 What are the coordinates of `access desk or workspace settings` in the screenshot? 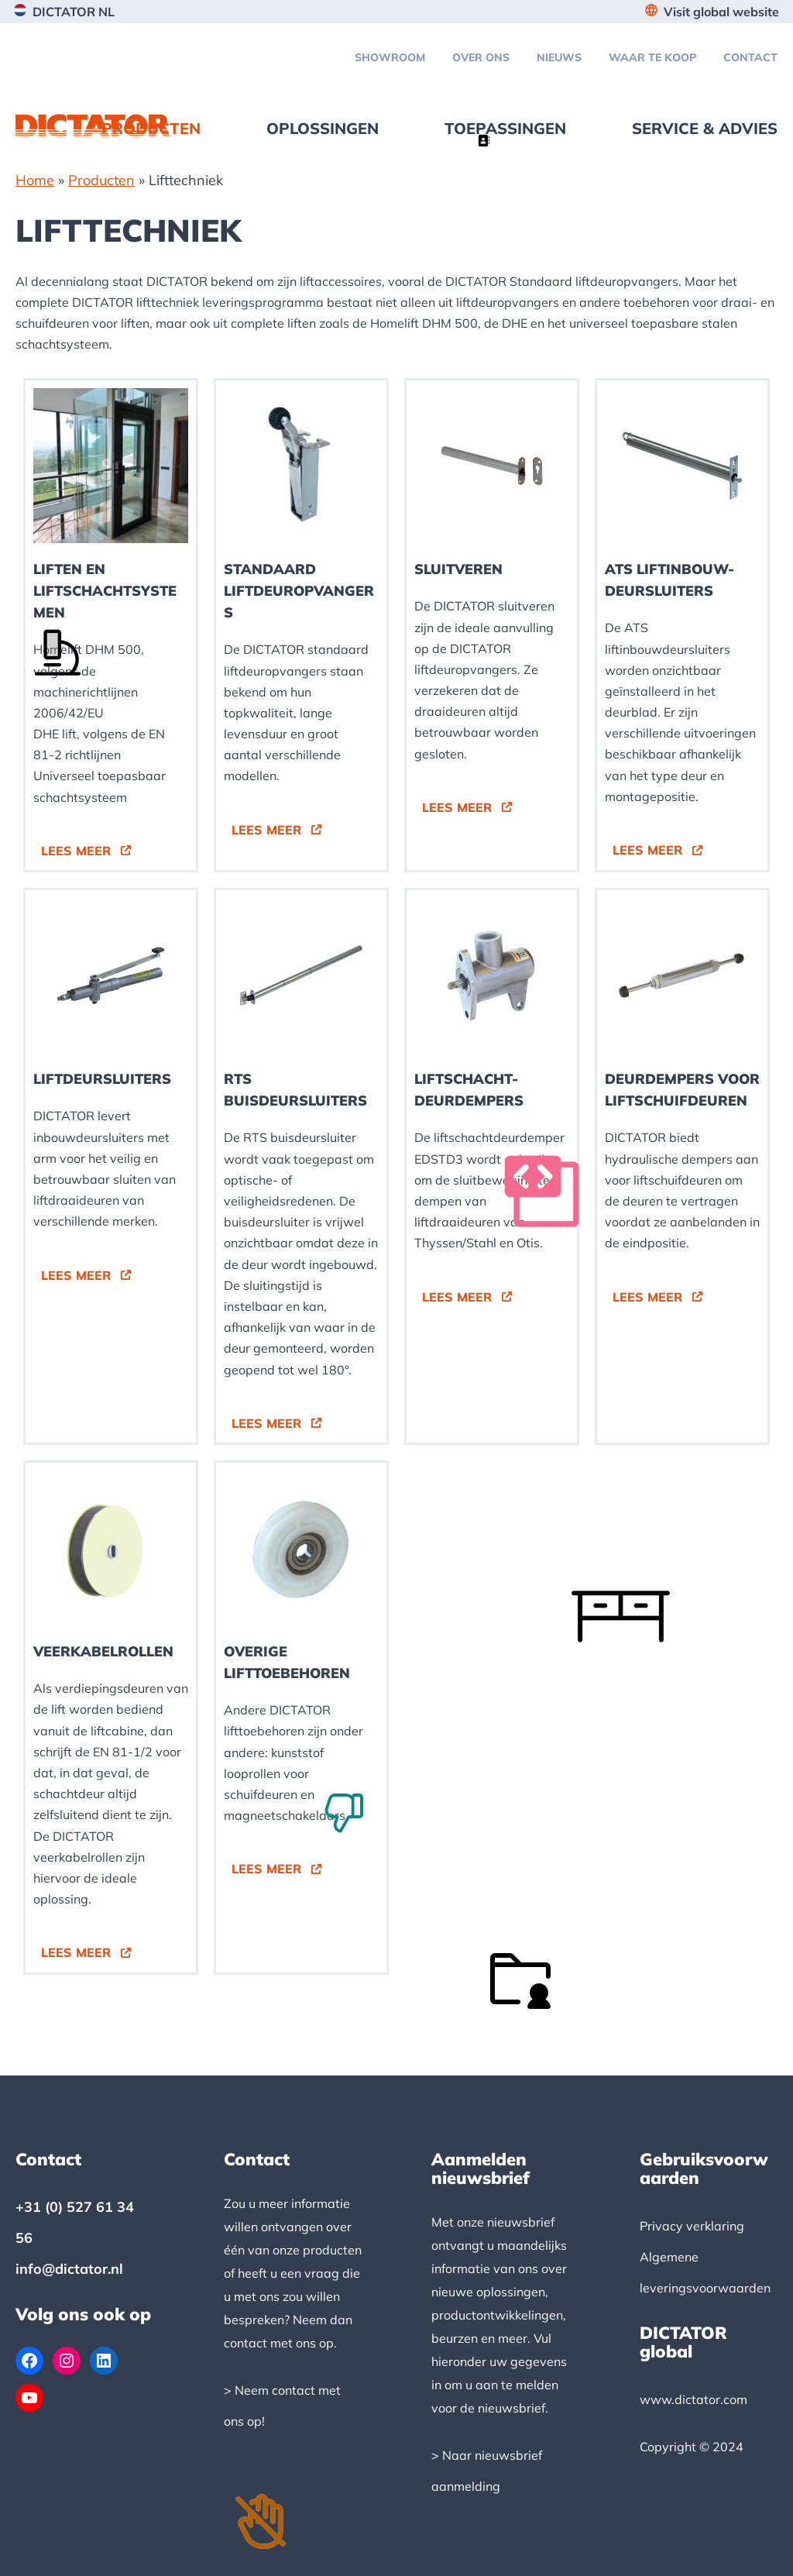 It's located at (620, 1615).